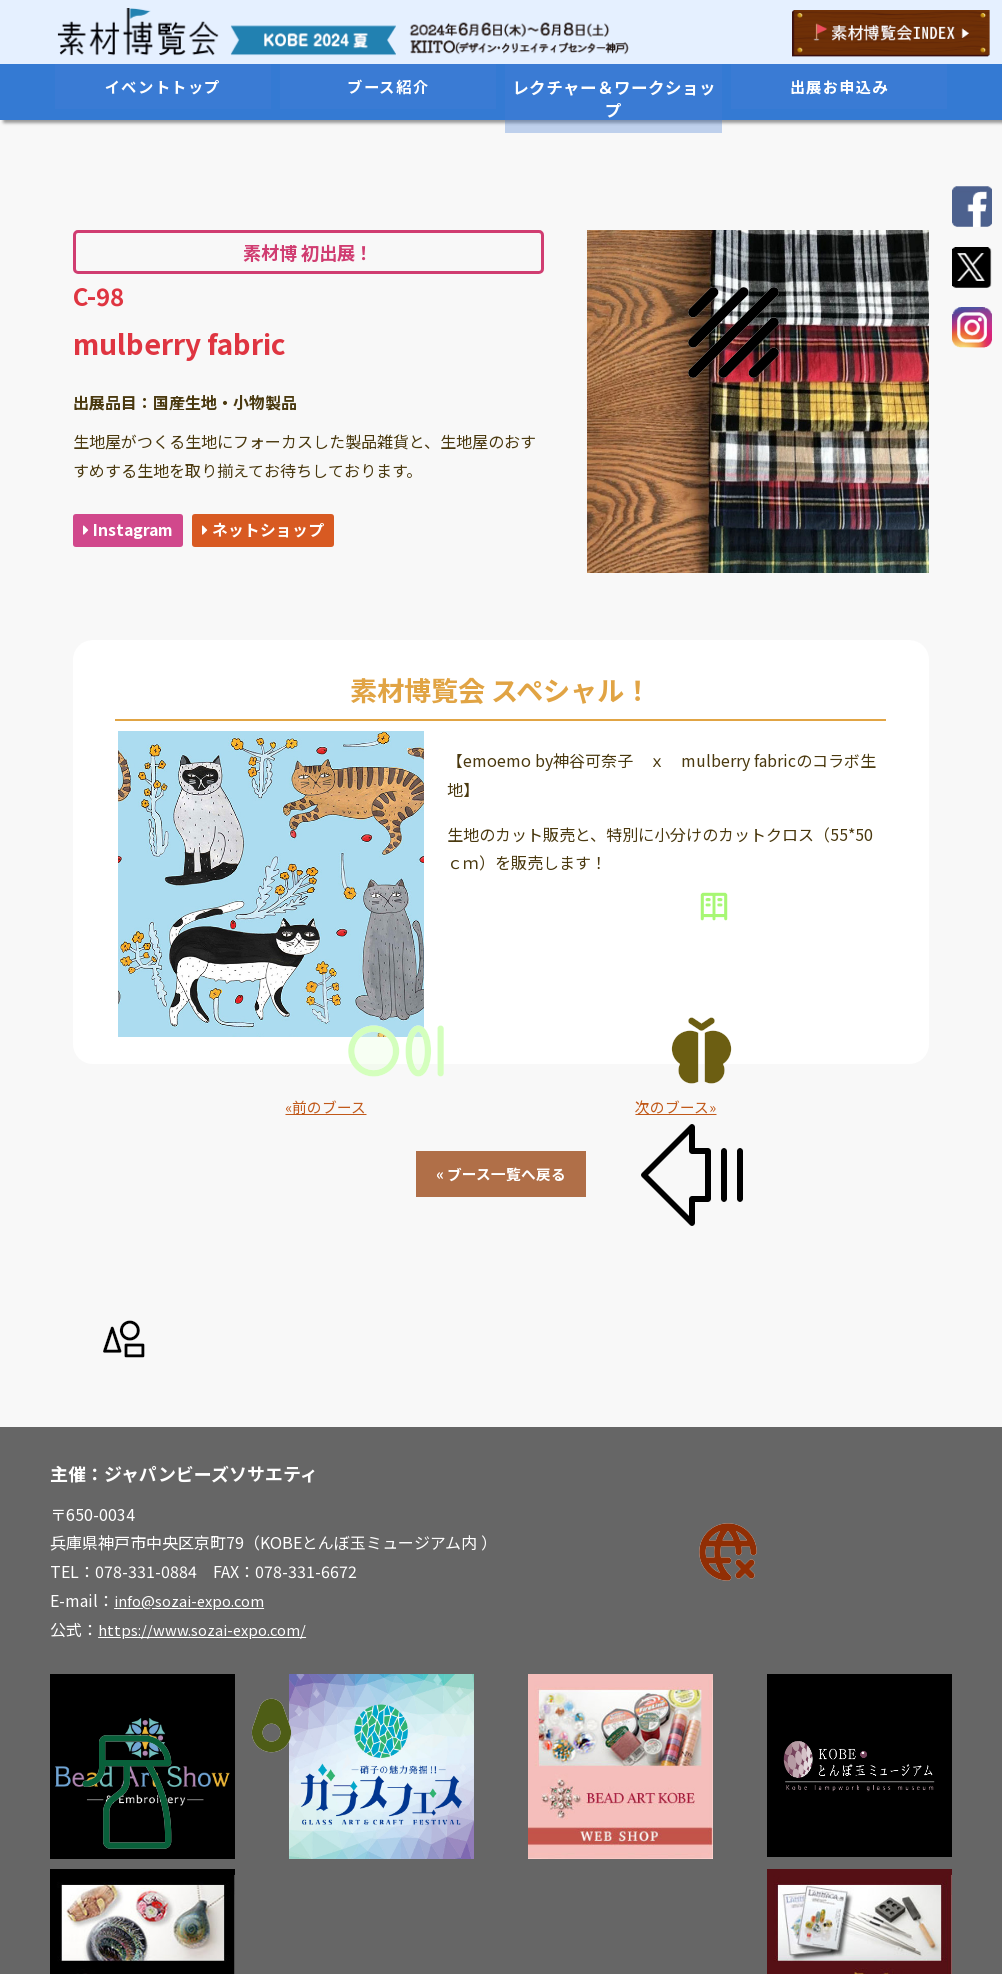  Describe the element at coordinates (131, 1792) in the screenshot. I see `access cleaning or maintenance tools` at that location.